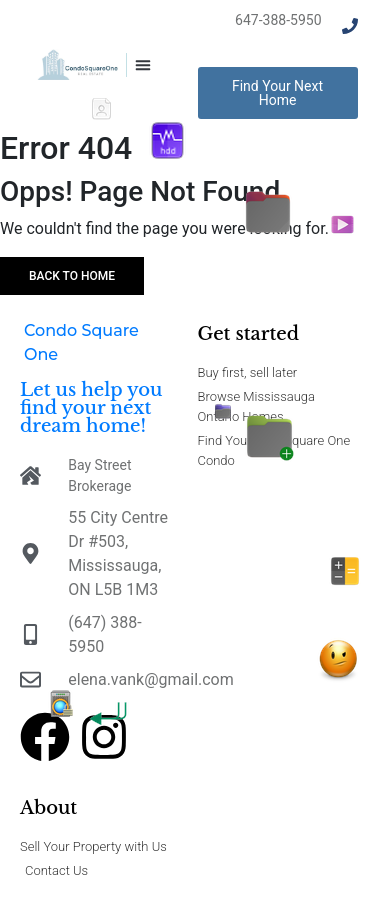  What do you see at coordinates (338, 660) in the screenshot?
I see `express a smug or sarcastic reaction` at bounding box center [338, 660].